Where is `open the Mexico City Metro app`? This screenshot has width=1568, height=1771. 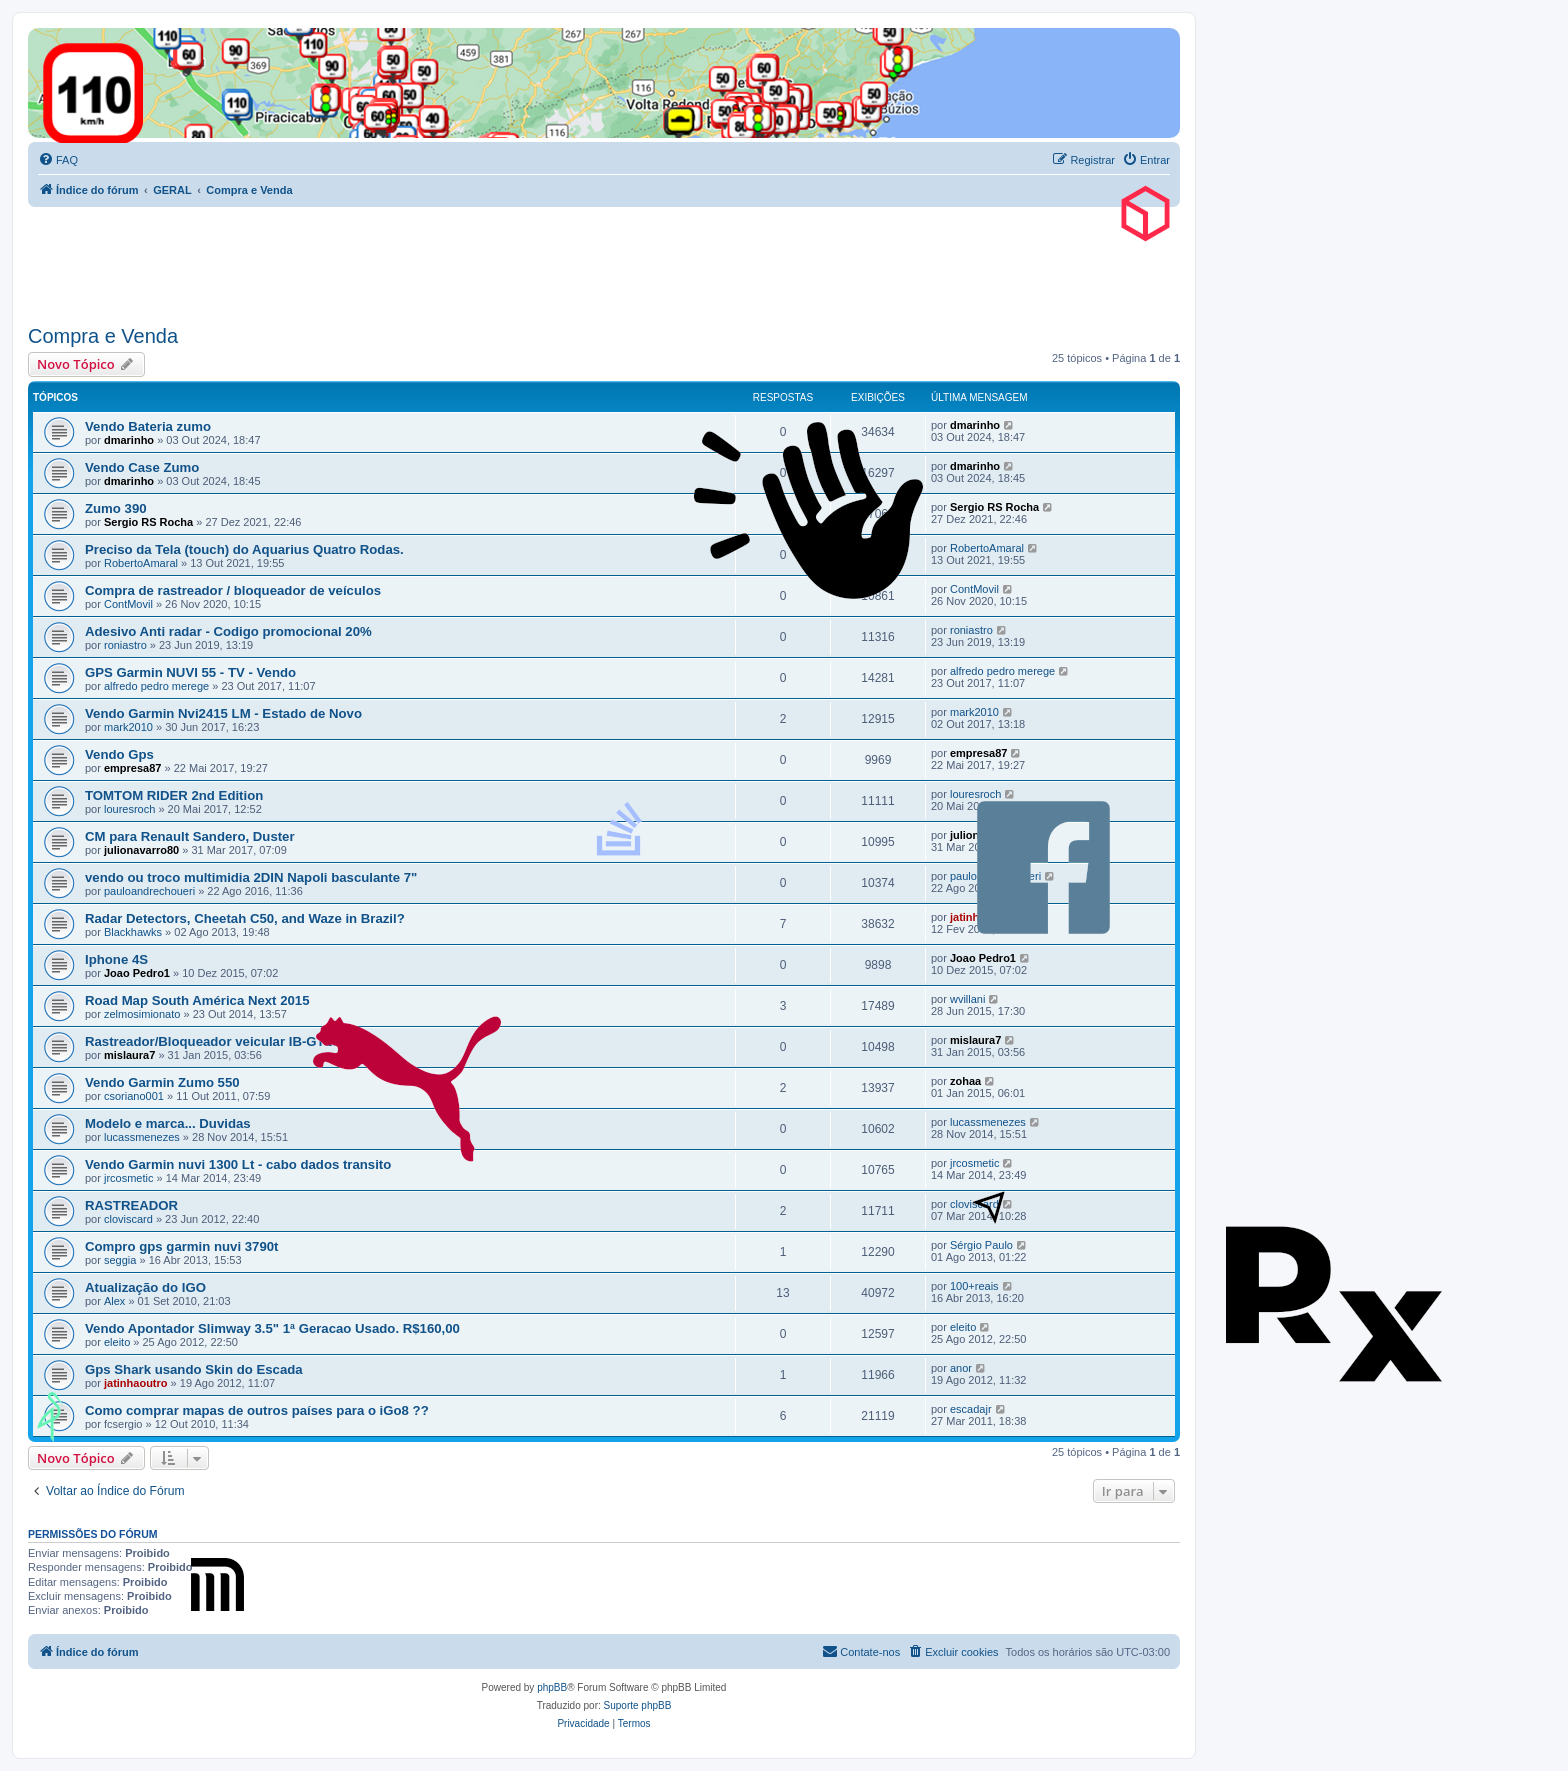 open the Mexico City Metro app is located at coordinates (217, 1584).